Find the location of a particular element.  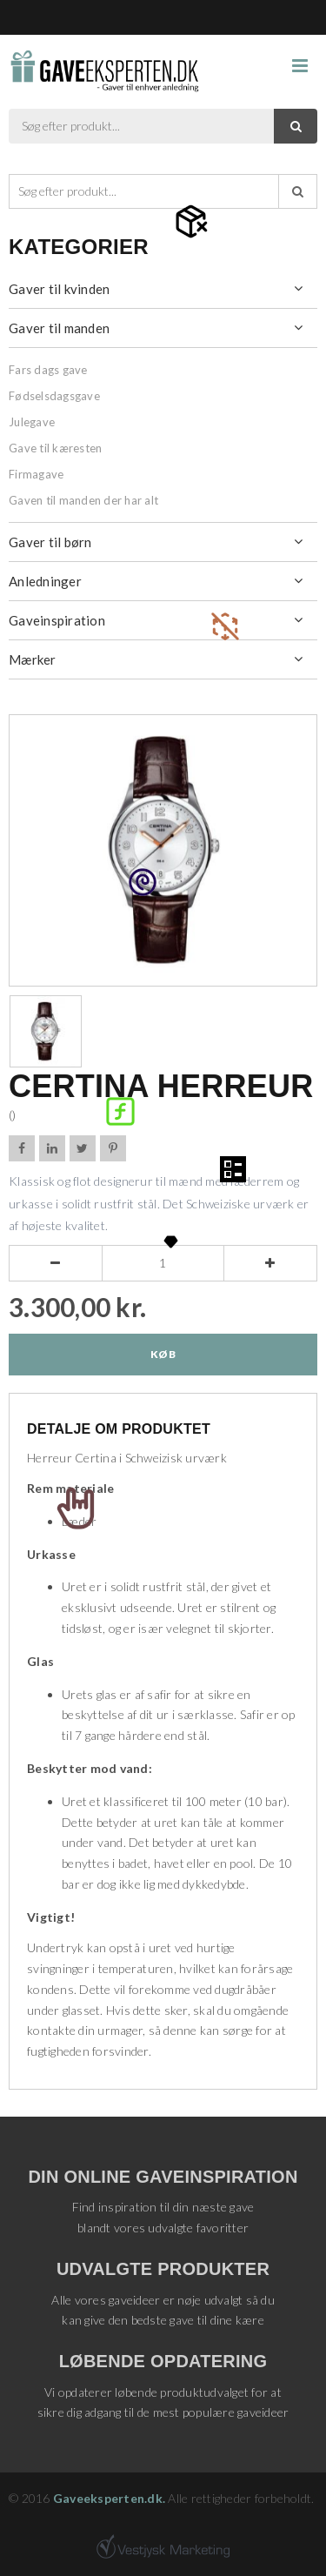

view ballot or voting options is located at coordinates (233, 1169).